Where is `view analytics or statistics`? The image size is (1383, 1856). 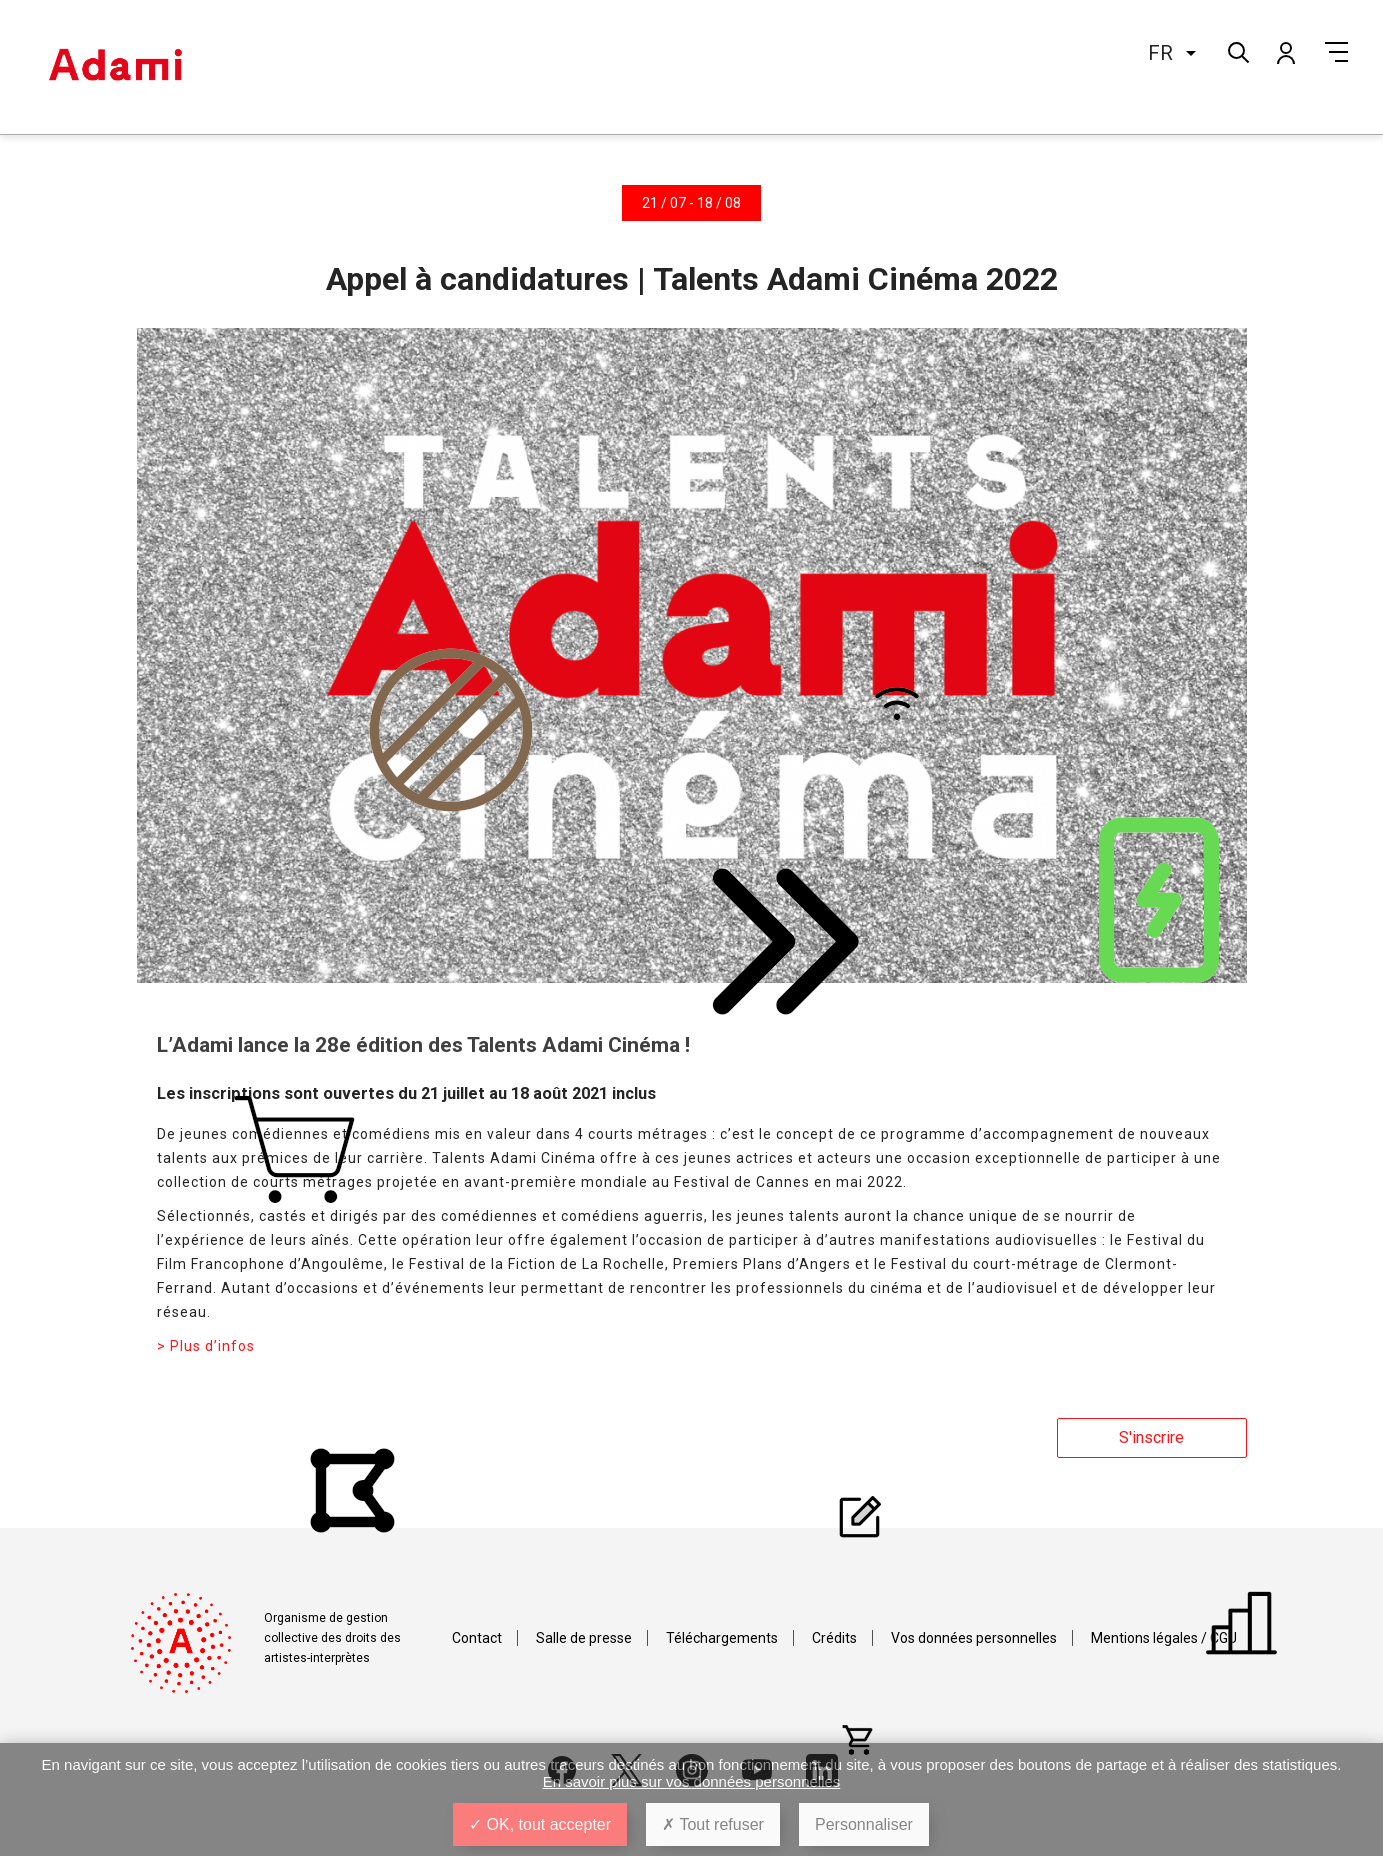 view analytics or statistics is located at coordinates (1241, 1624).